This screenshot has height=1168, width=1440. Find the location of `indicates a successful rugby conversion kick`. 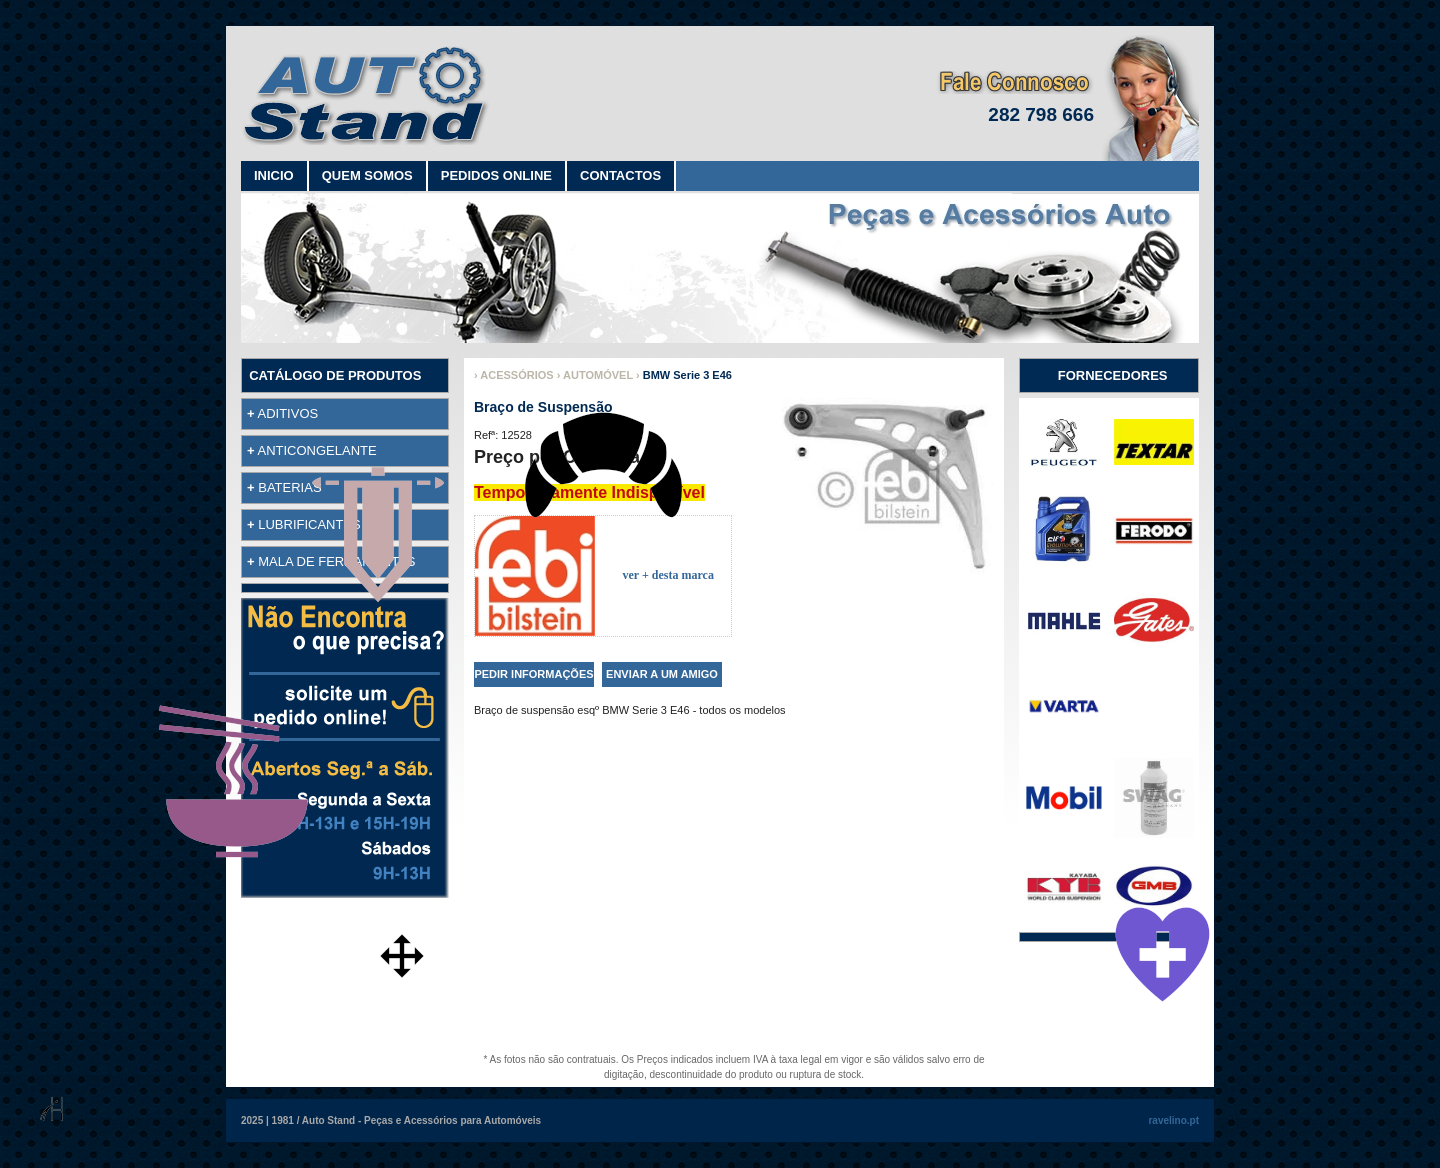

indicates a successful rugby conversion kick is located at coordinates (52, 1109).